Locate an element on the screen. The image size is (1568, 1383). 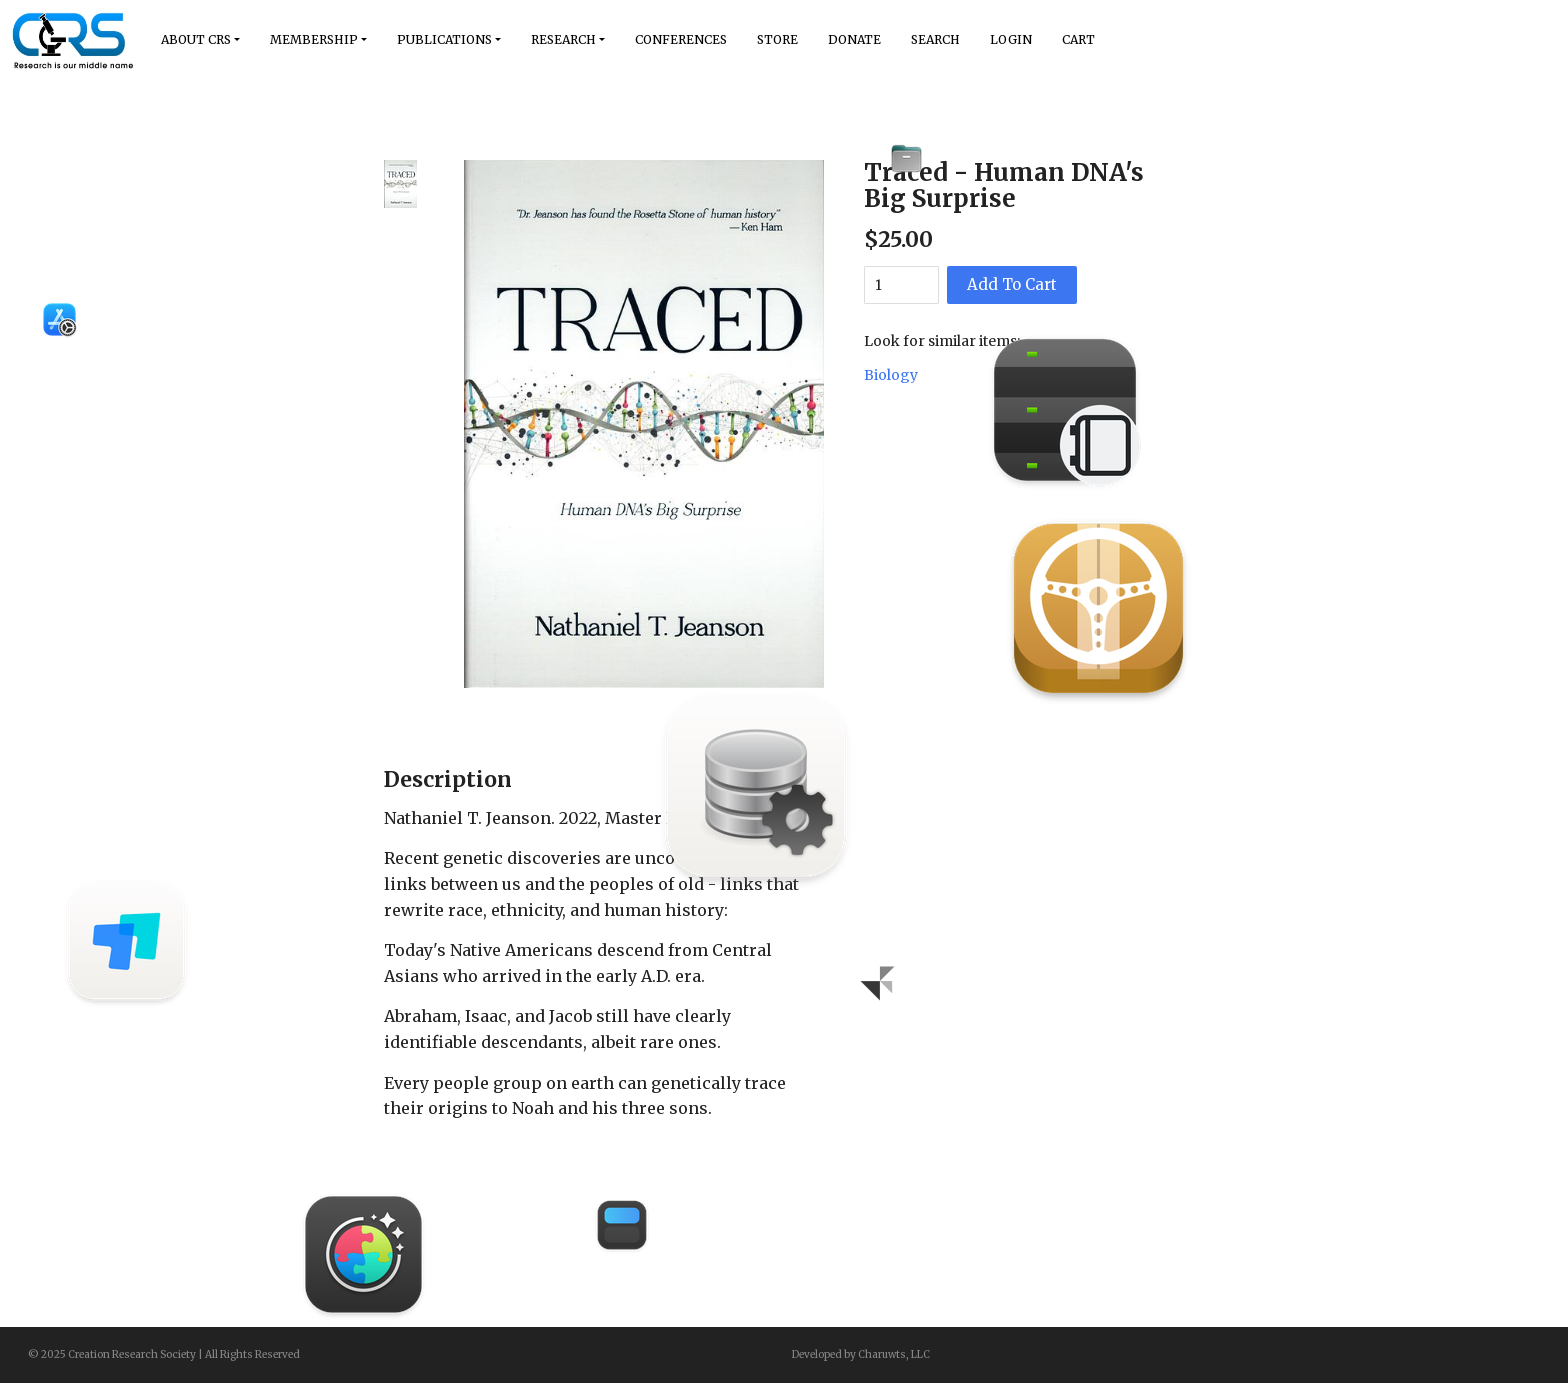
open gda database browser application is located at coordinates (756, 788).